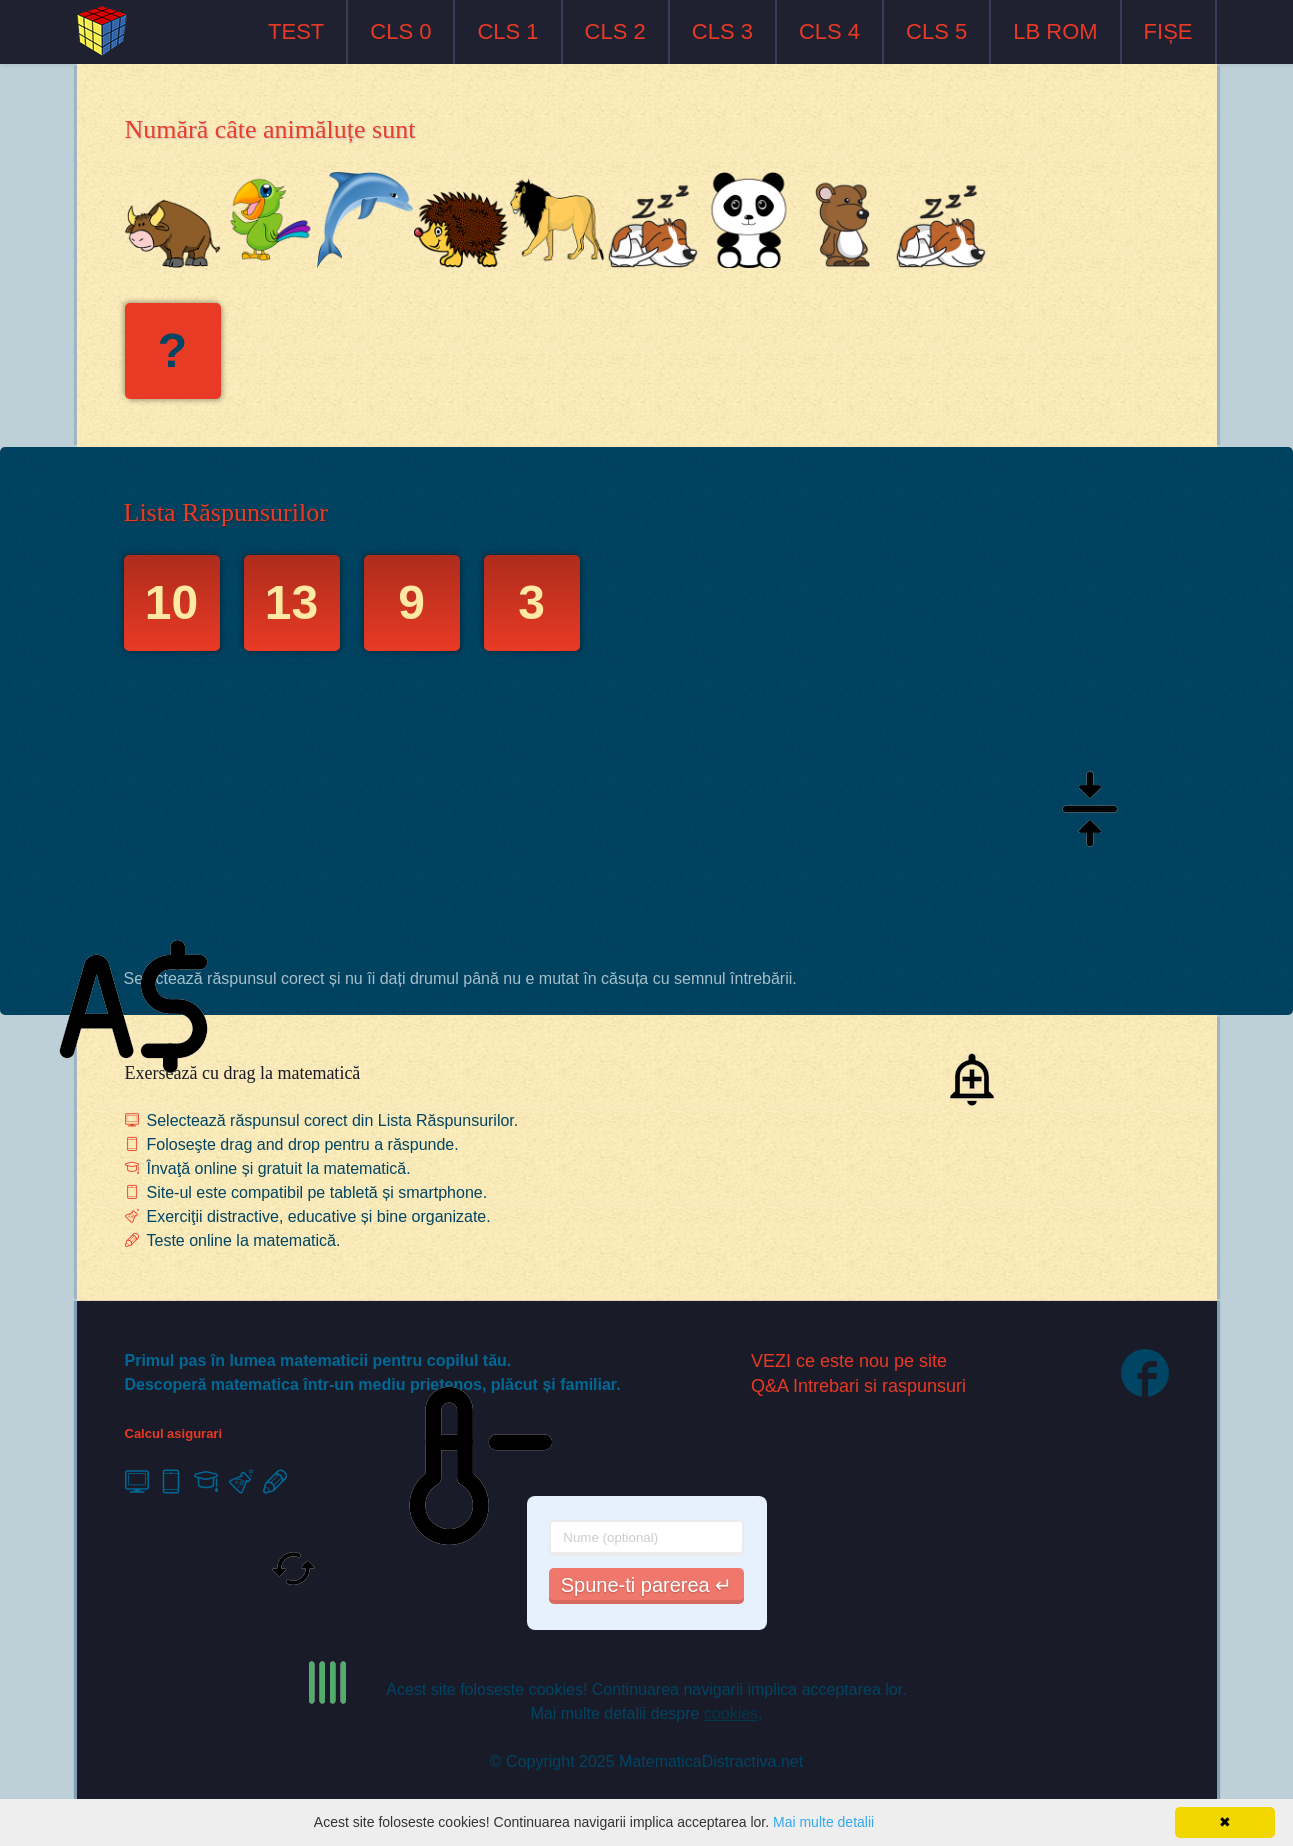 Image resolution: width=1293 pixels, height=1846 pixels. I want to click on decrease temperature setting, so click(465, 1466).